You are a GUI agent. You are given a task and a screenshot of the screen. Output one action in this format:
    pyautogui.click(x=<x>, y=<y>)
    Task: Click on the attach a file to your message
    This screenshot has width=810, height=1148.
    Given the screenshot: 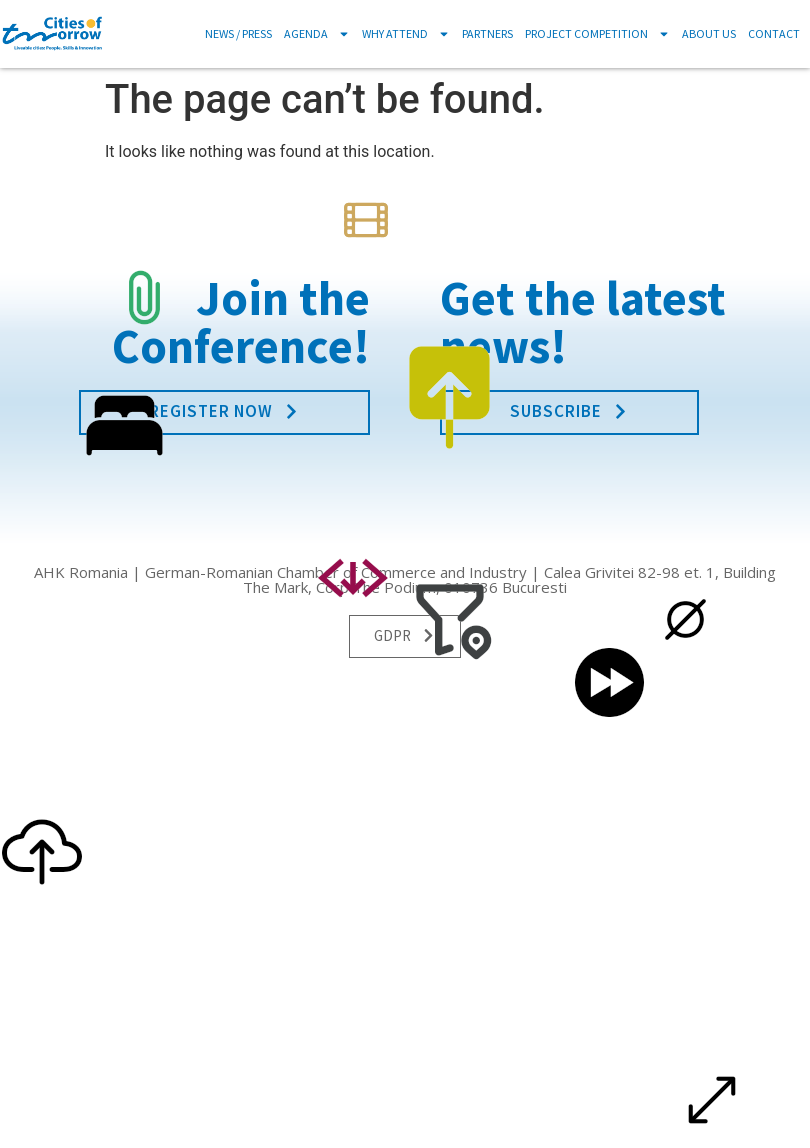 What is the action you would take?
    pyautogui.click(x=144, y=297)
    